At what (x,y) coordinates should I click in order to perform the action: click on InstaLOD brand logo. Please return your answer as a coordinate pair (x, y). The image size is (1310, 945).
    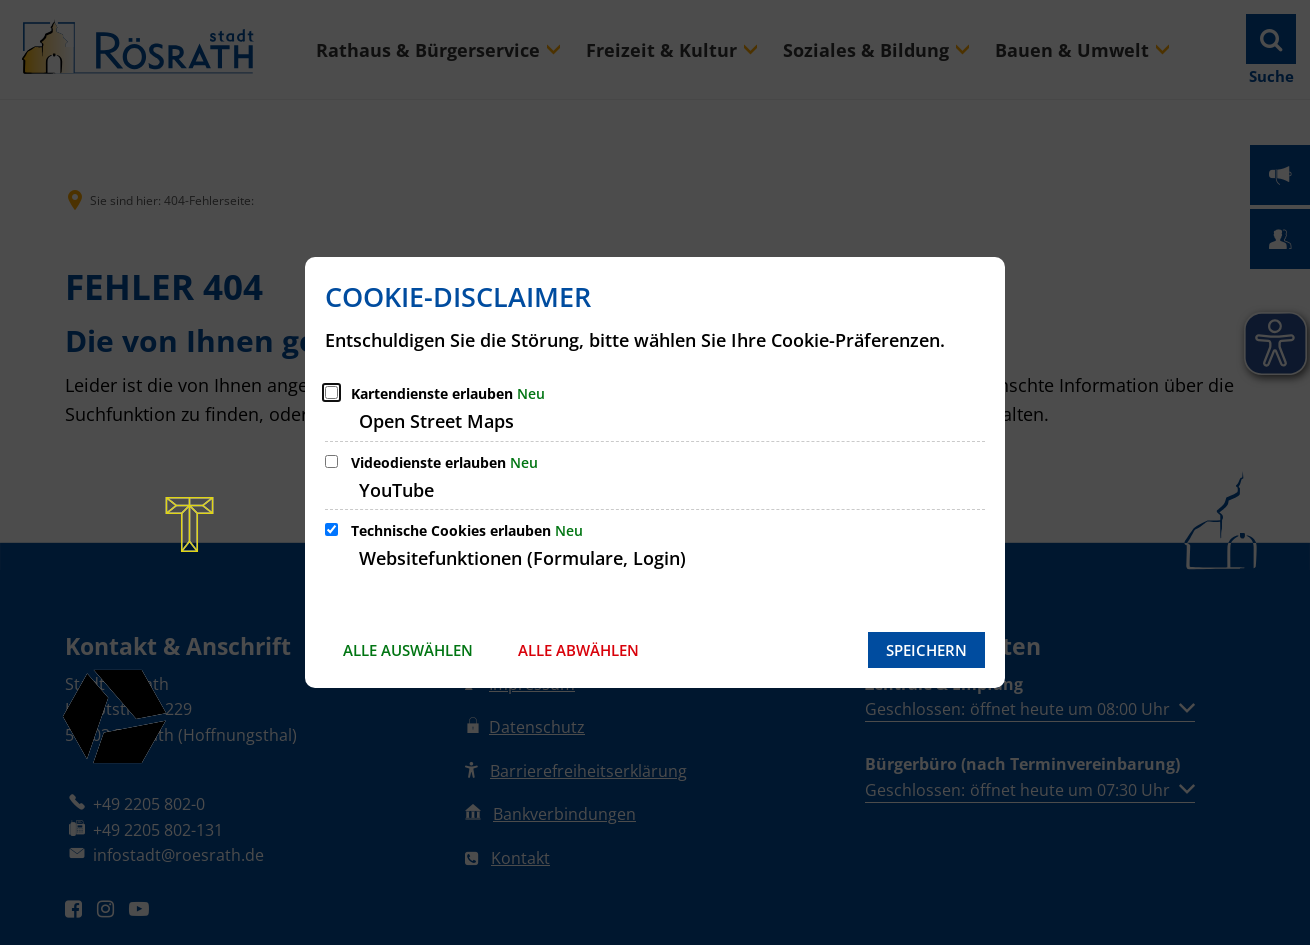
    Looking at the image, I should click on (114, 716).